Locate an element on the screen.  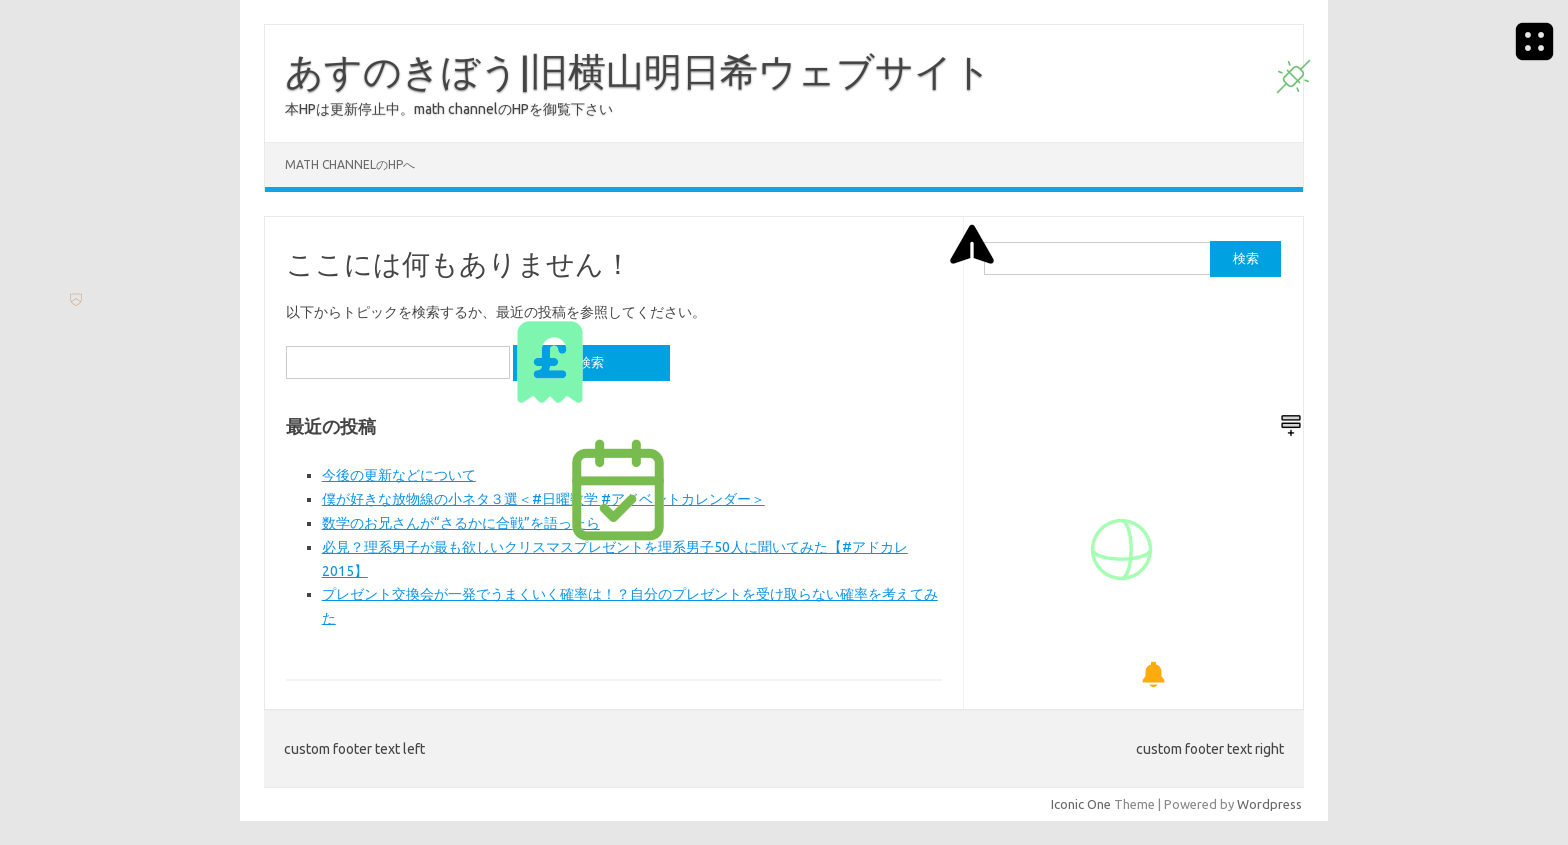
send a message is located at coordinates (972, 245).